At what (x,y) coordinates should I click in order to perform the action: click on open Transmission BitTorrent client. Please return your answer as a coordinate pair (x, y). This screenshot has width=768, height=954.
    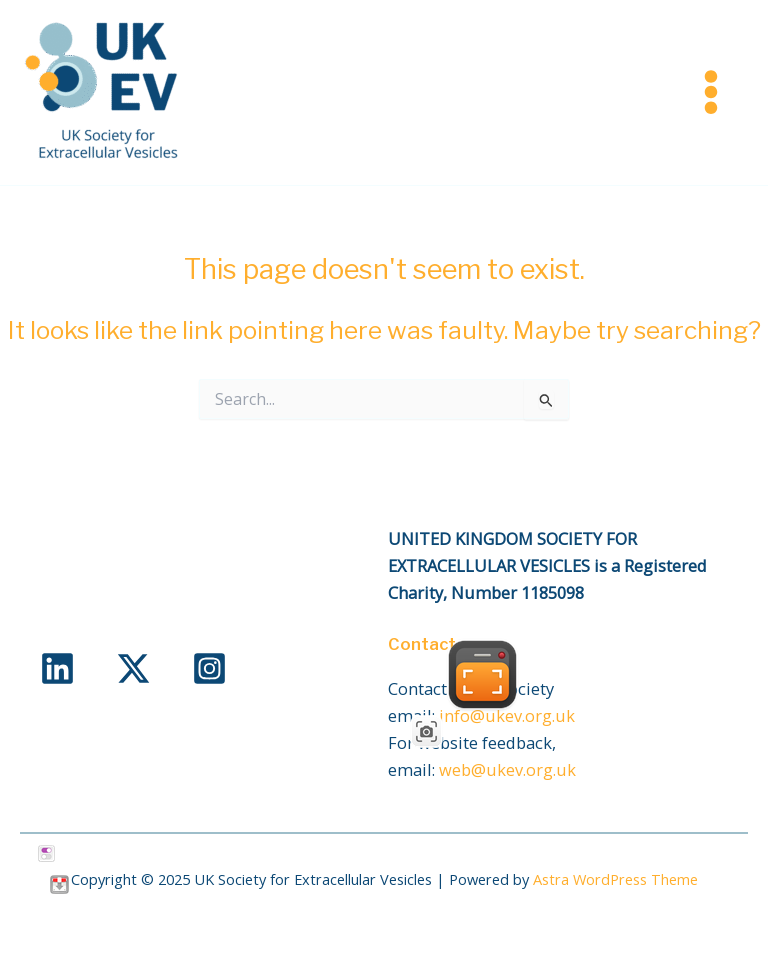
    Looking at the image, I should click on (59, 884).